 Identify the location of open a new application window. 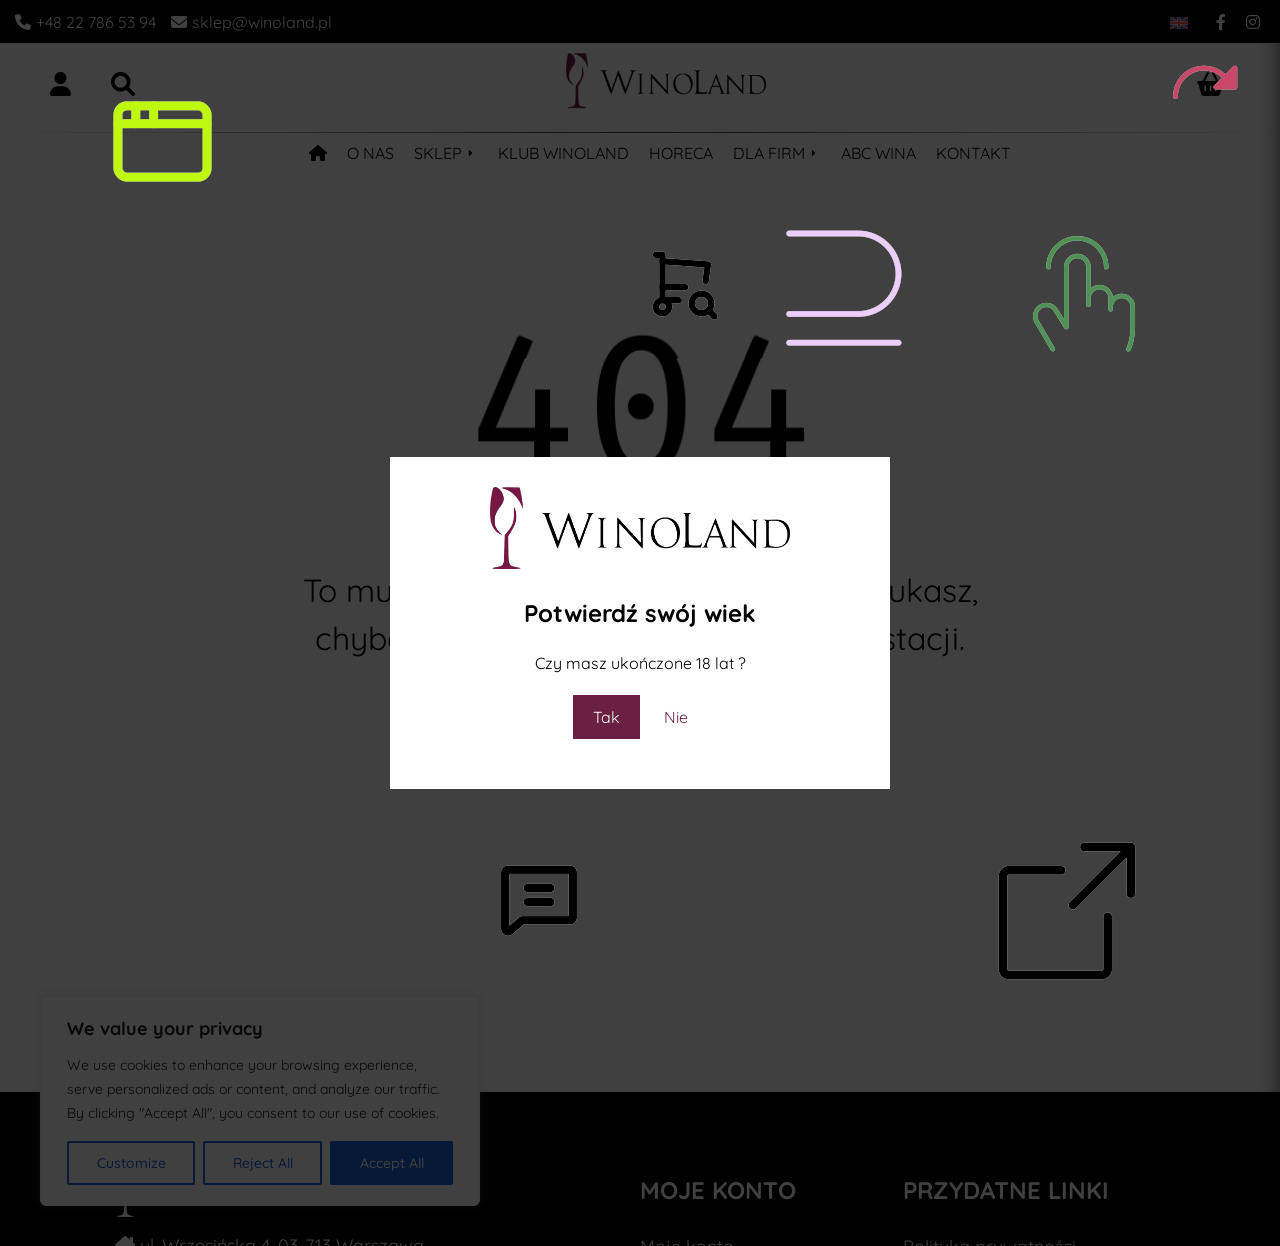
(162, 141).